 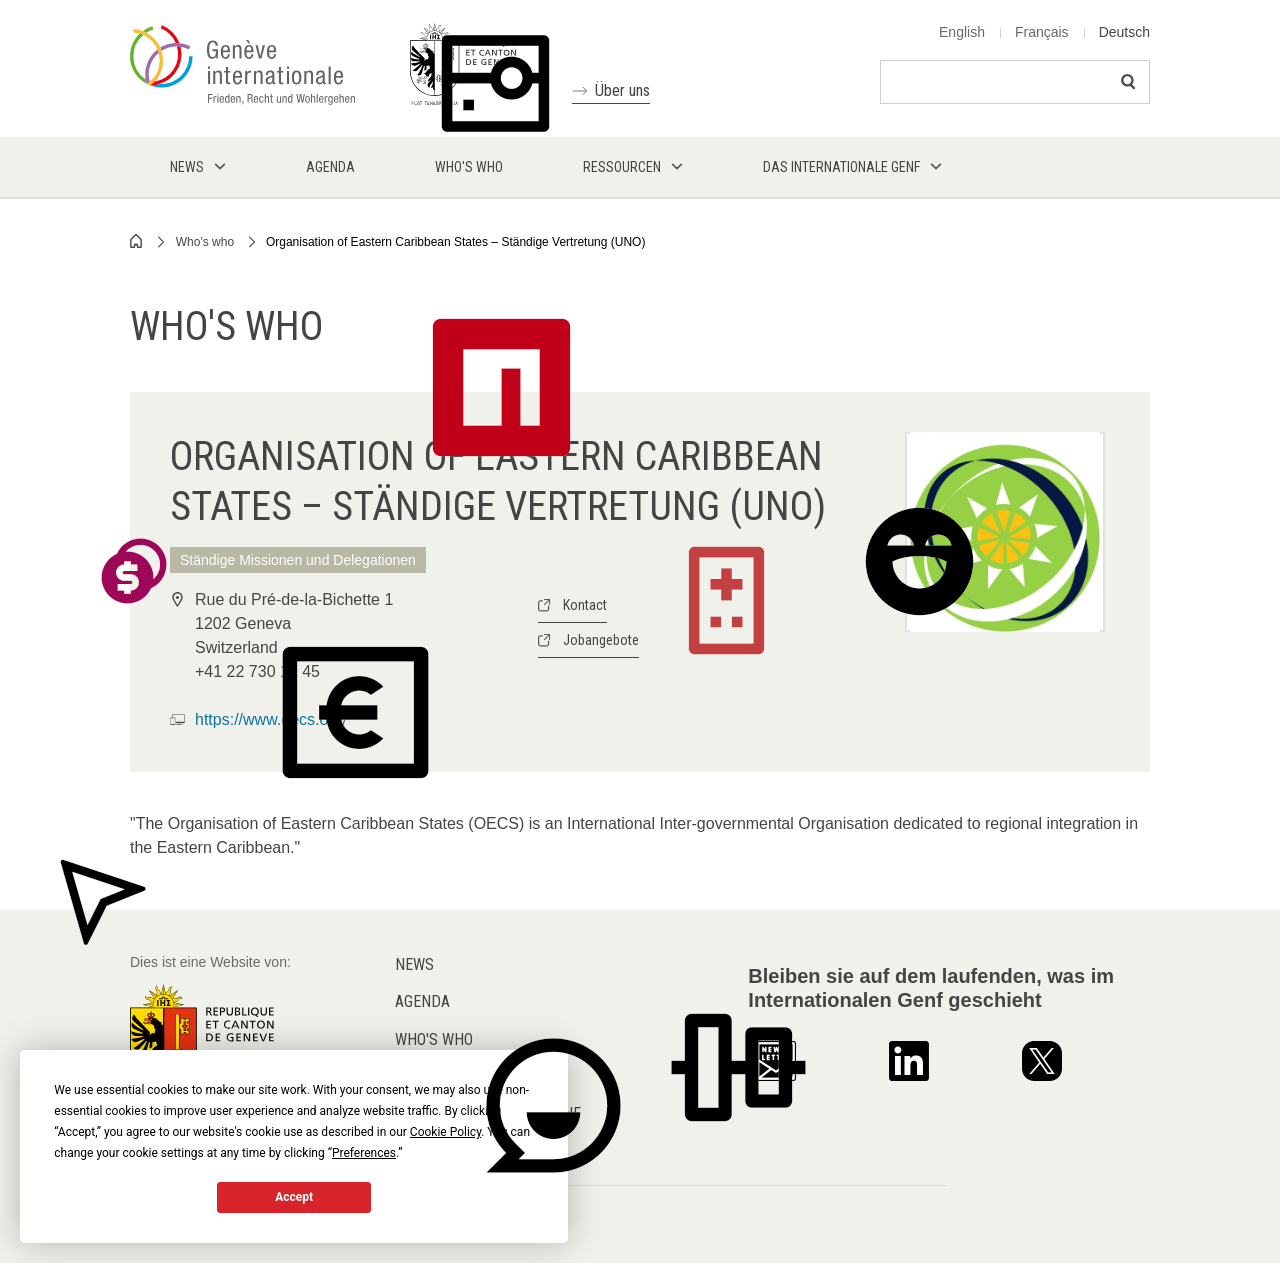 What do you see at coordinates (102, 901) in the screenshot?
I see `tap to navigate to this location` at bounding box center [102, 901].